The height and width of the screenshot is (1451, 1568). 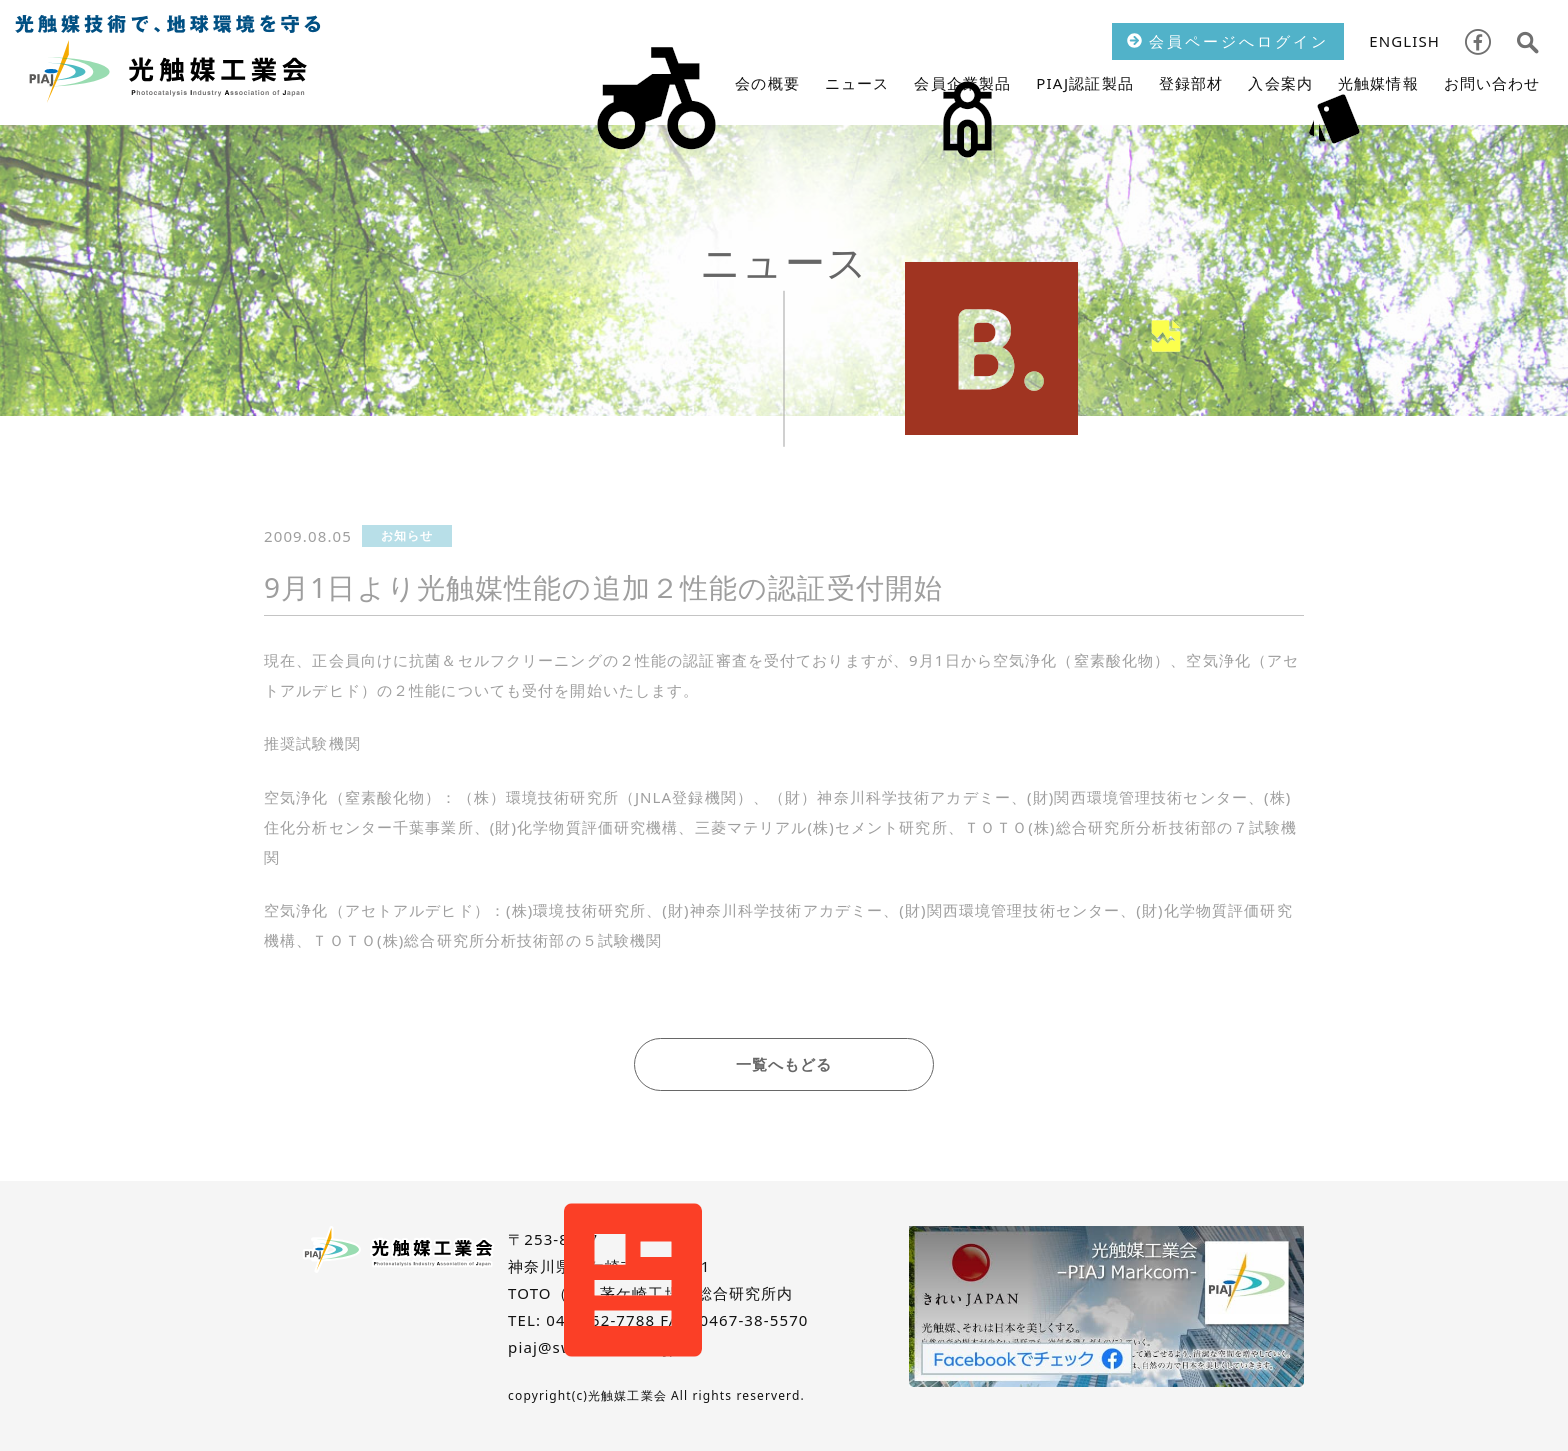 What do you see at coordinates (1334, 119) in the screenshot?
I see `access pantone color matching tools` at bounding box center [1334, 119].